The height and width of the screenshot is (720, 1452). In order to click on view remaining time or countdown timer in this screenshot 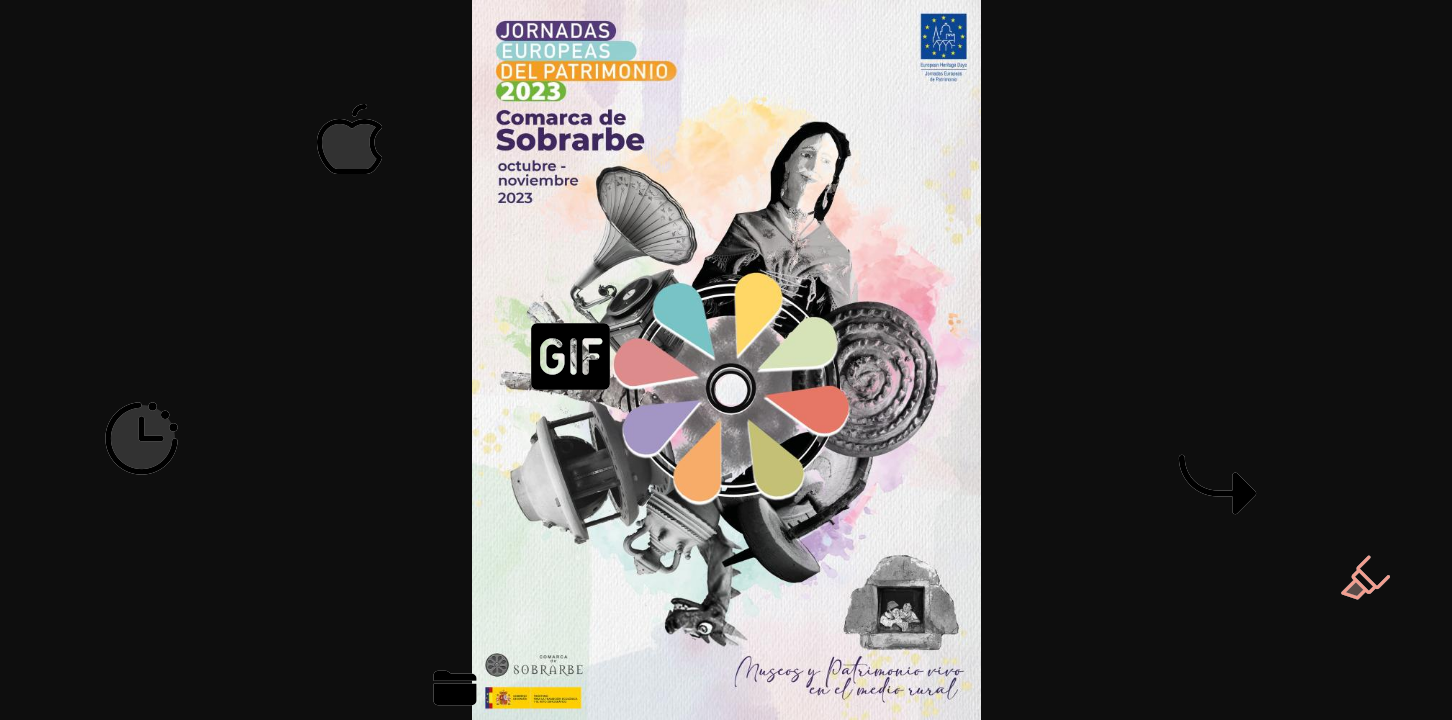, I will do `click(141, 438)`.